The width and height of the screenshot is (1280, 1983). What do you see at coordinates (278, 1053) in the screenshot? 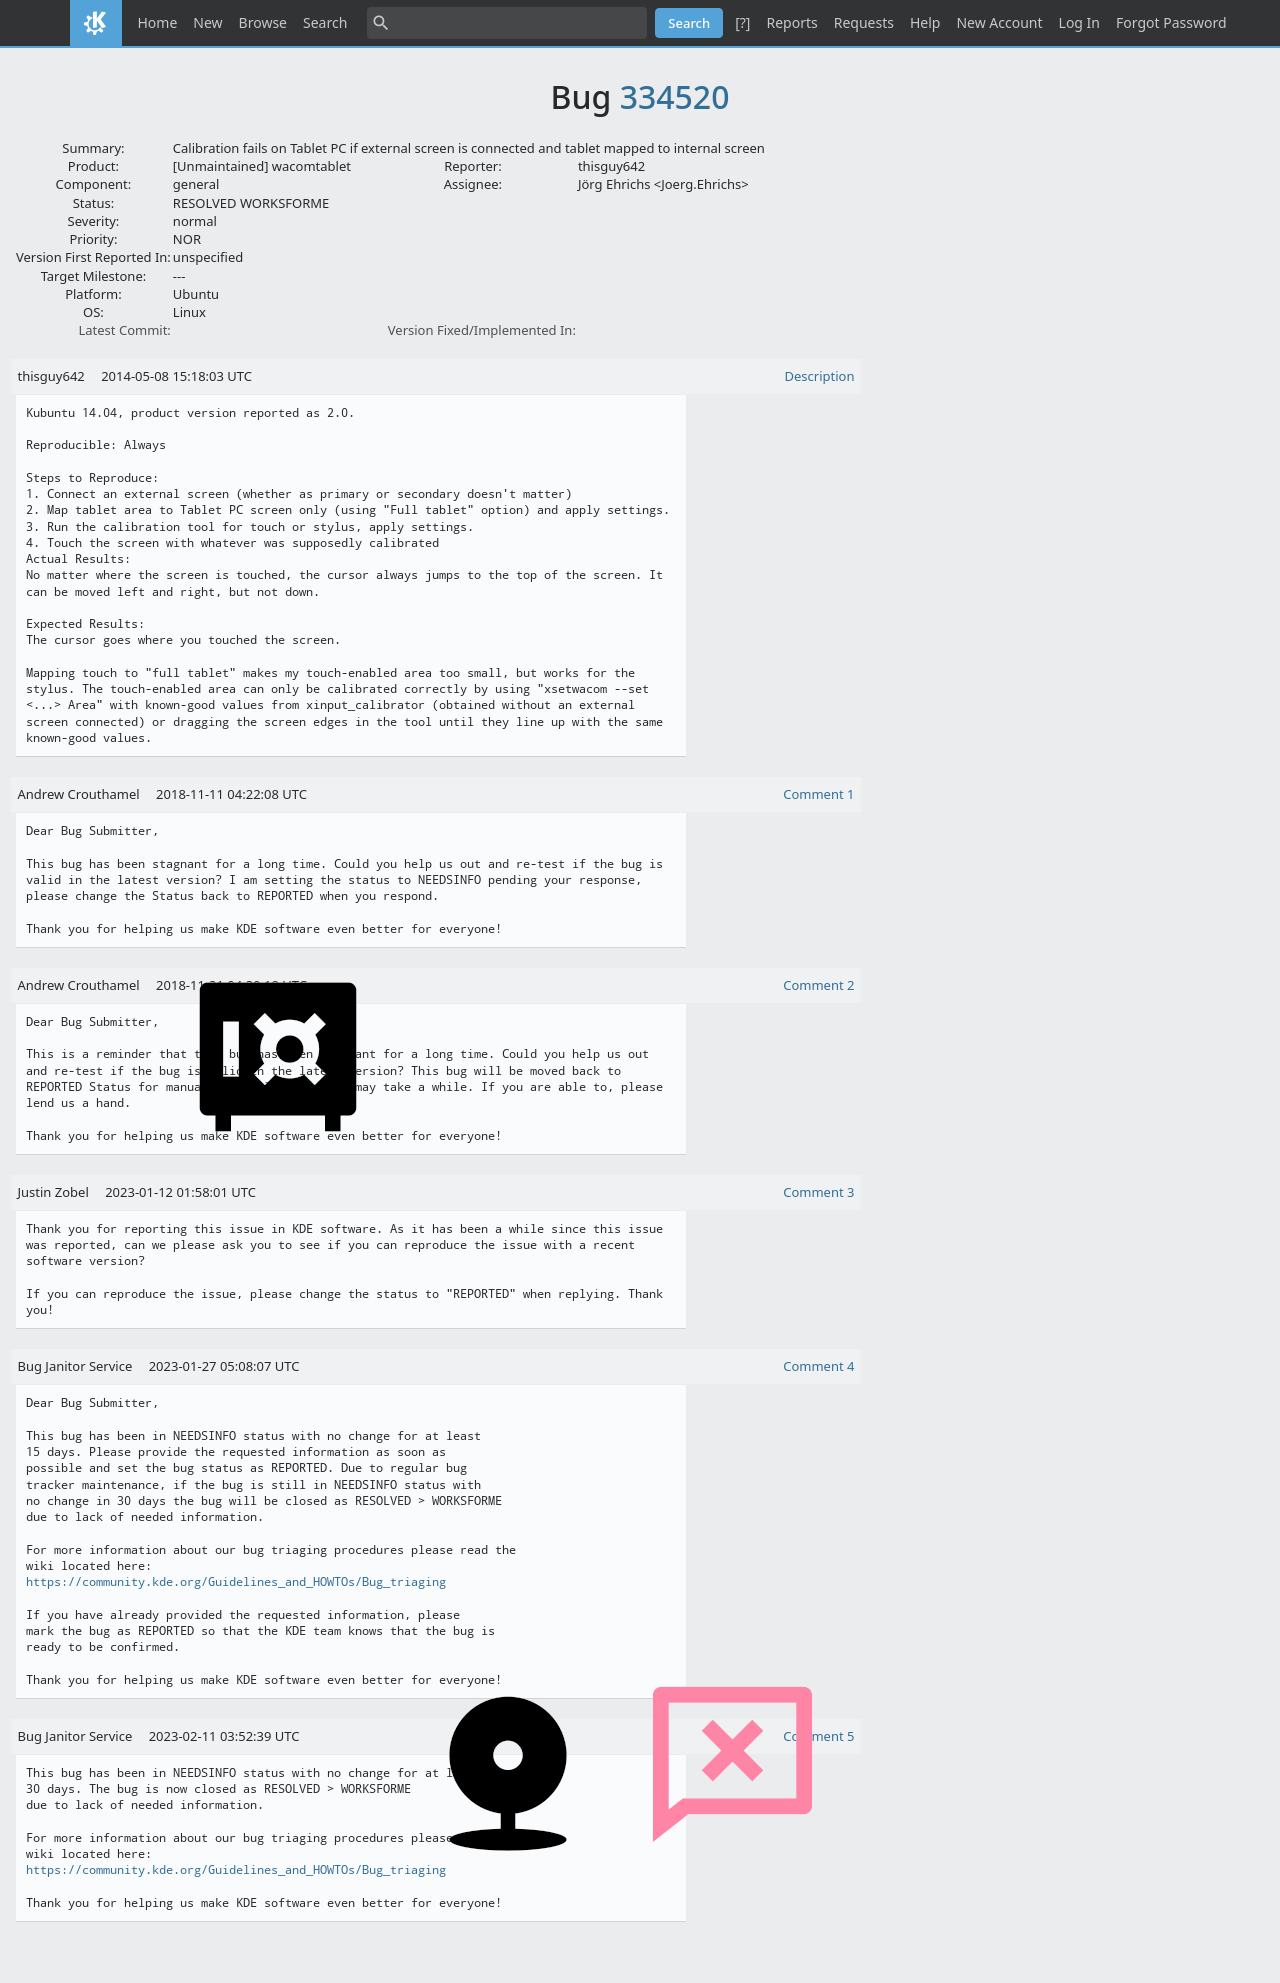
I see `access secure storage or vault` at bounding box center [278, 1053].